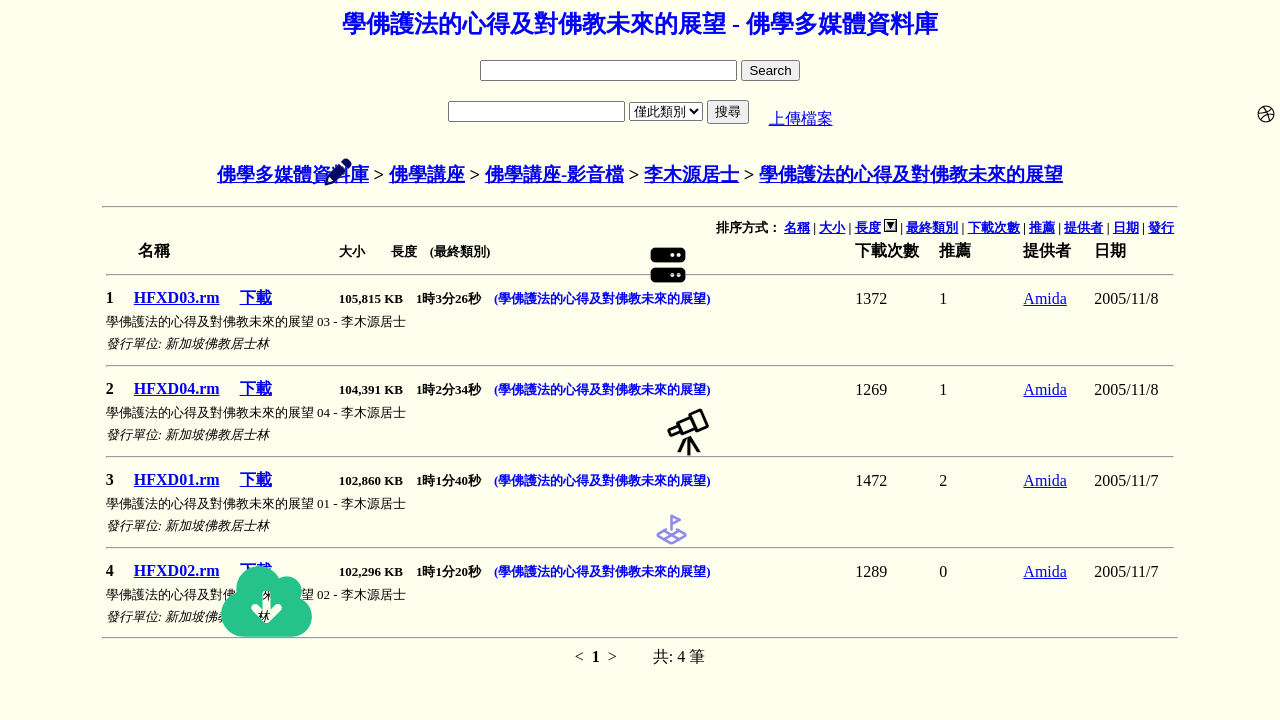 This screenshot has height=720, width=1280. What do you see at coordinates (668, 265) in the screenshot?
I see `access server settings or management` at bounding box center [668, 265].